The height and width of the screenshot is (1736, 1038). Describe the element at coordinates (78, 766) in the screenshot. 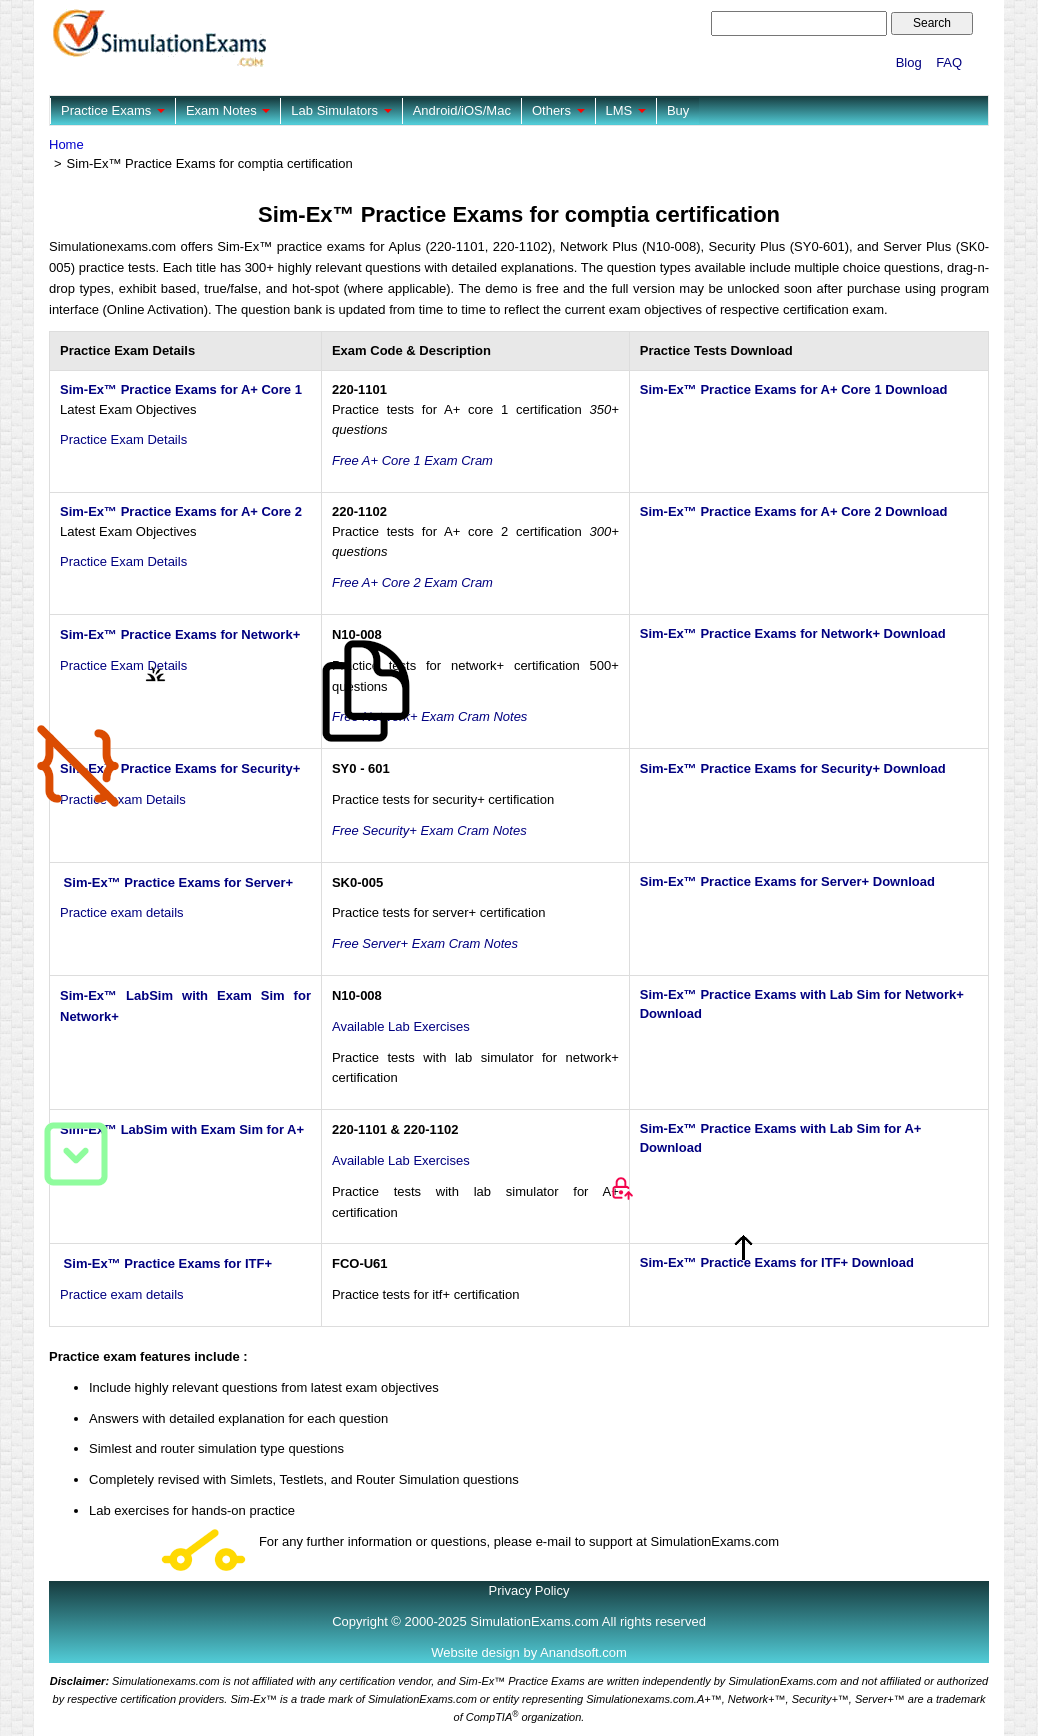

I see `disable code formatting or syntax highlighting` at that location.